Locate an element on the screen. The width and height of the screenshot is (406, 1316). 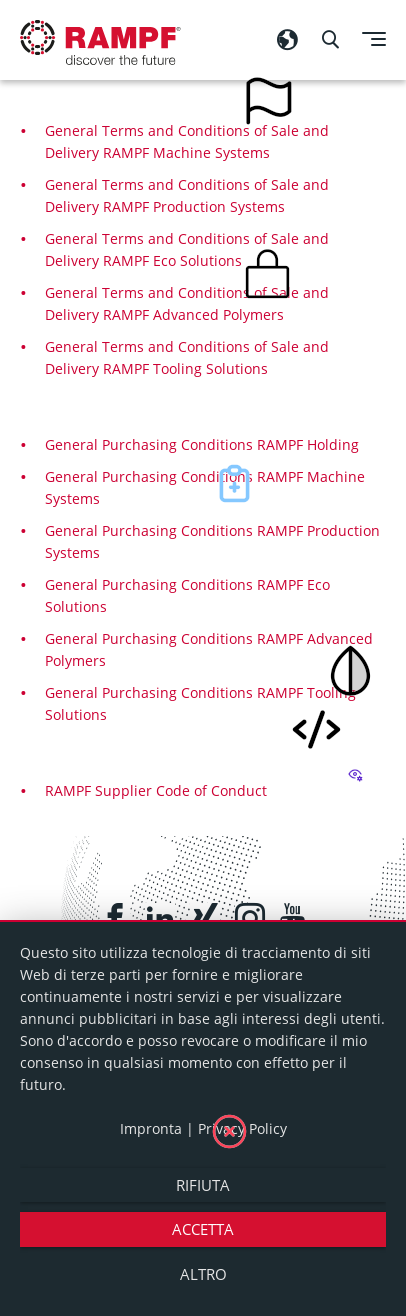
flag or report content is located at coordinates (267, 100).